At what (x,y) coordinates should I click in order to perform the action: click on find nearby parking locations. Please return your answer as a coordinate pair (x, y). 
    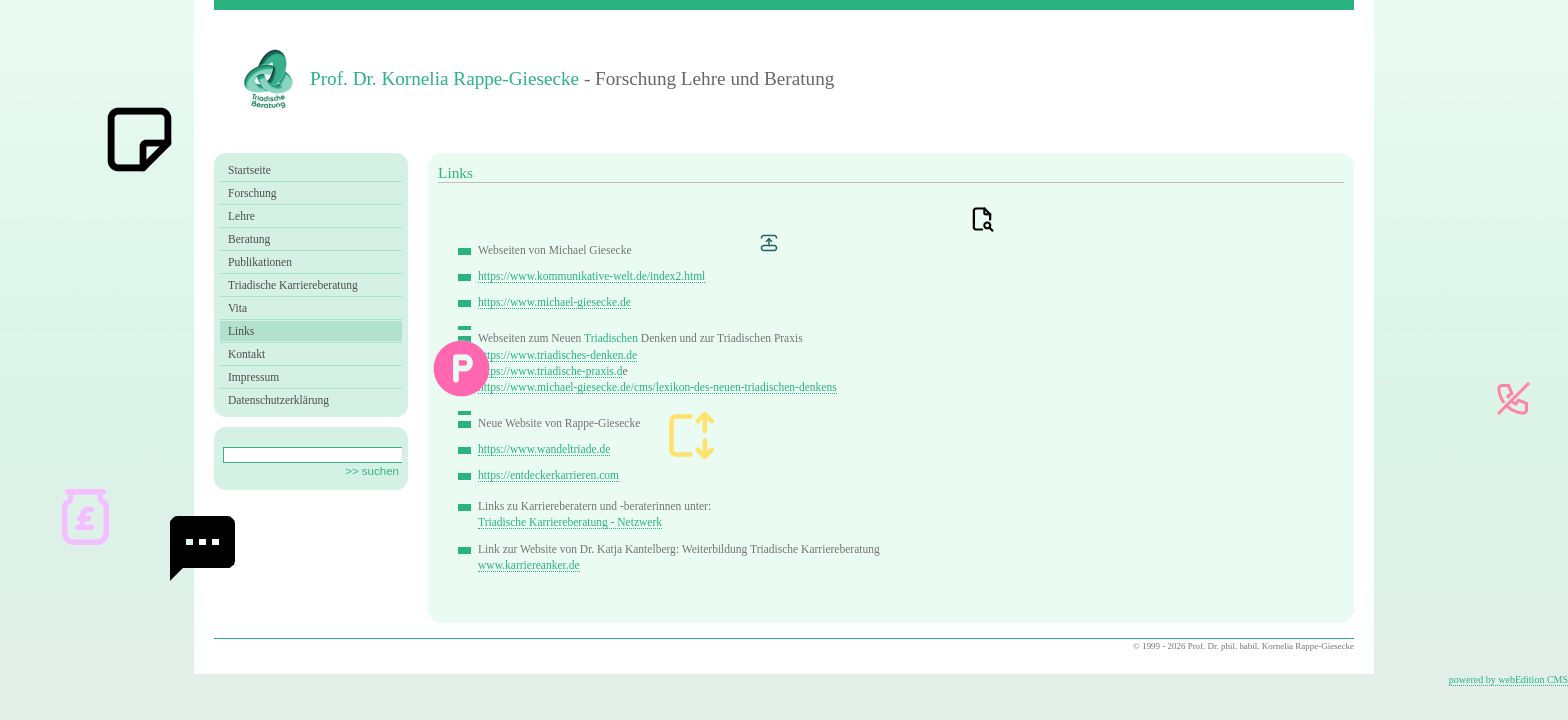
    Looking at the image, I should click on (461, 368).